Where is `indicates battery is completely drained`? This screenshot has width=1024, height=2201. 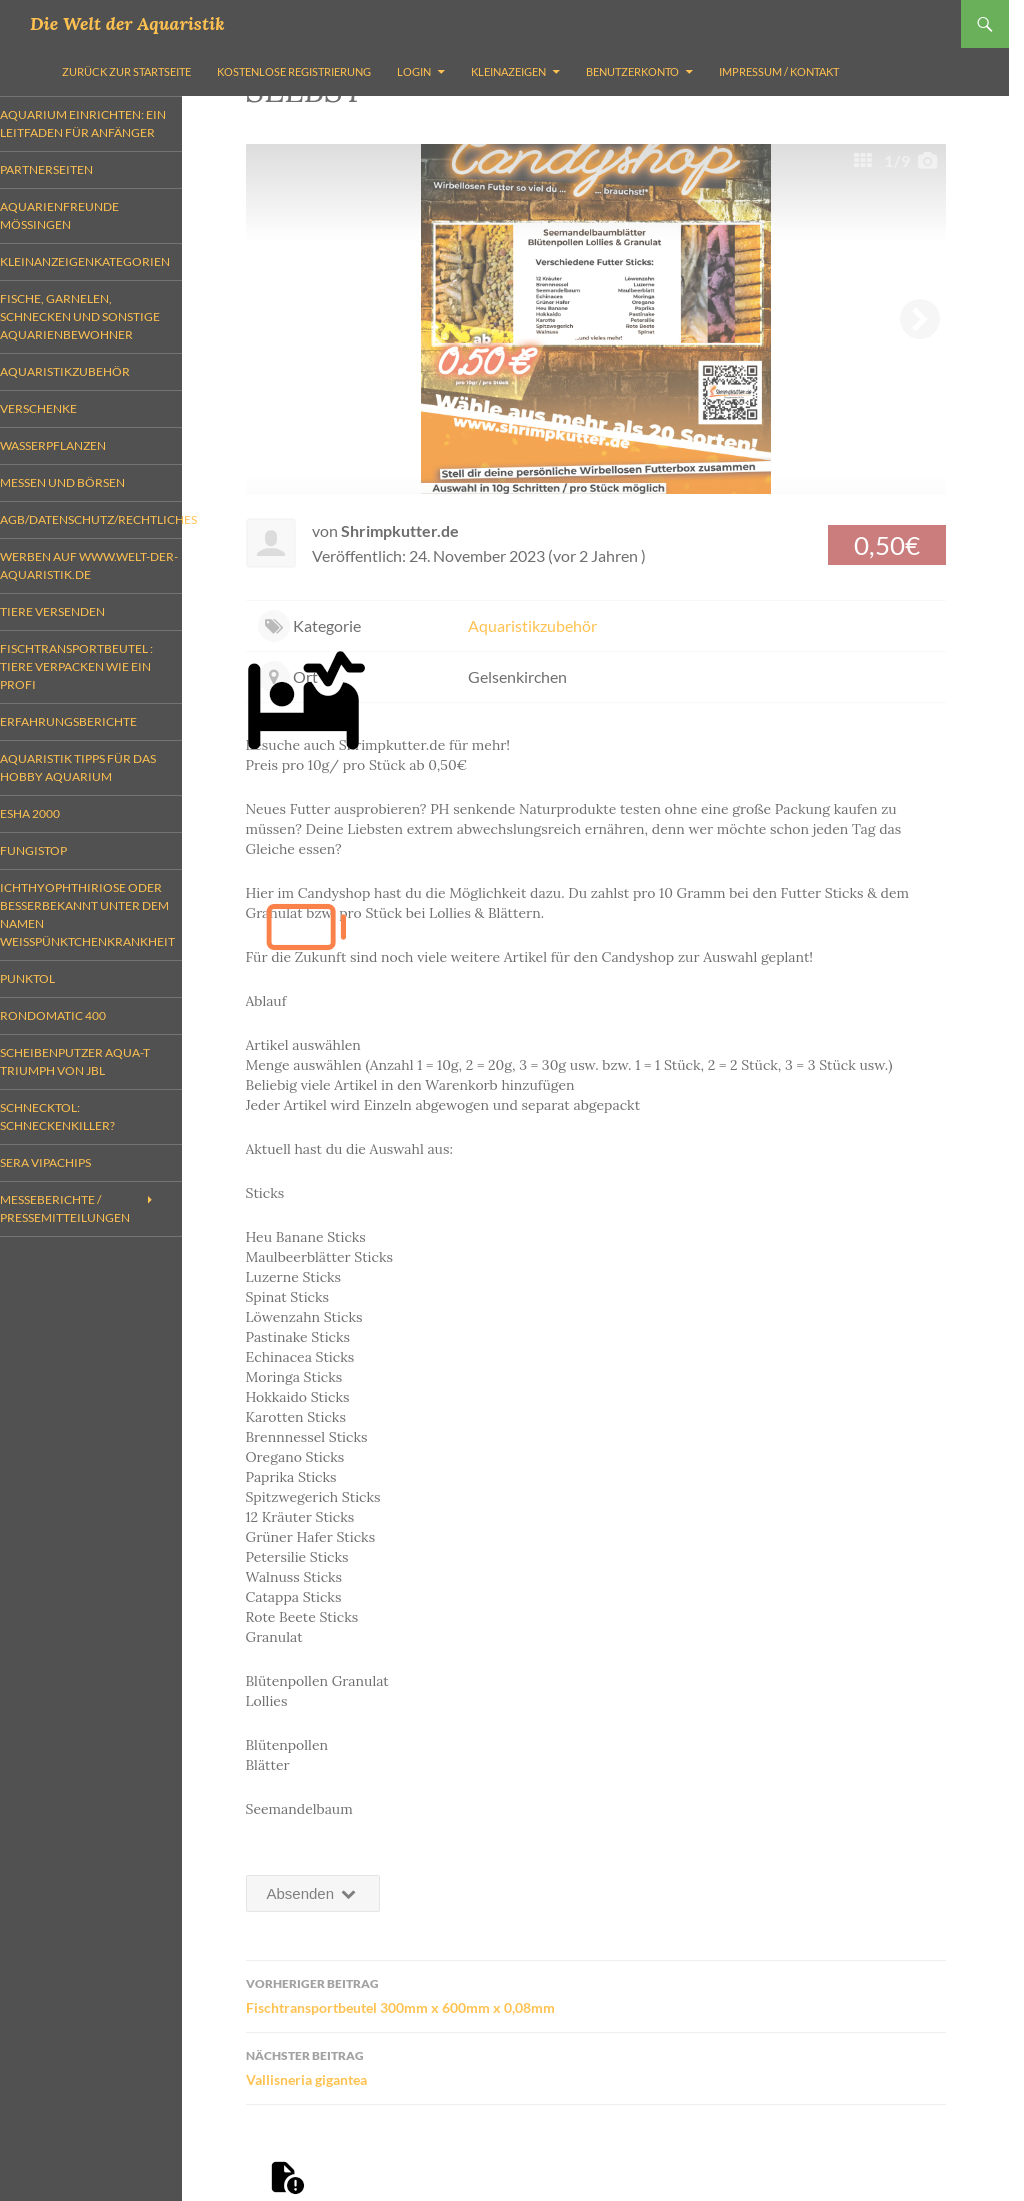 indicates battery is completely drained is located at coordinates (305, 927).